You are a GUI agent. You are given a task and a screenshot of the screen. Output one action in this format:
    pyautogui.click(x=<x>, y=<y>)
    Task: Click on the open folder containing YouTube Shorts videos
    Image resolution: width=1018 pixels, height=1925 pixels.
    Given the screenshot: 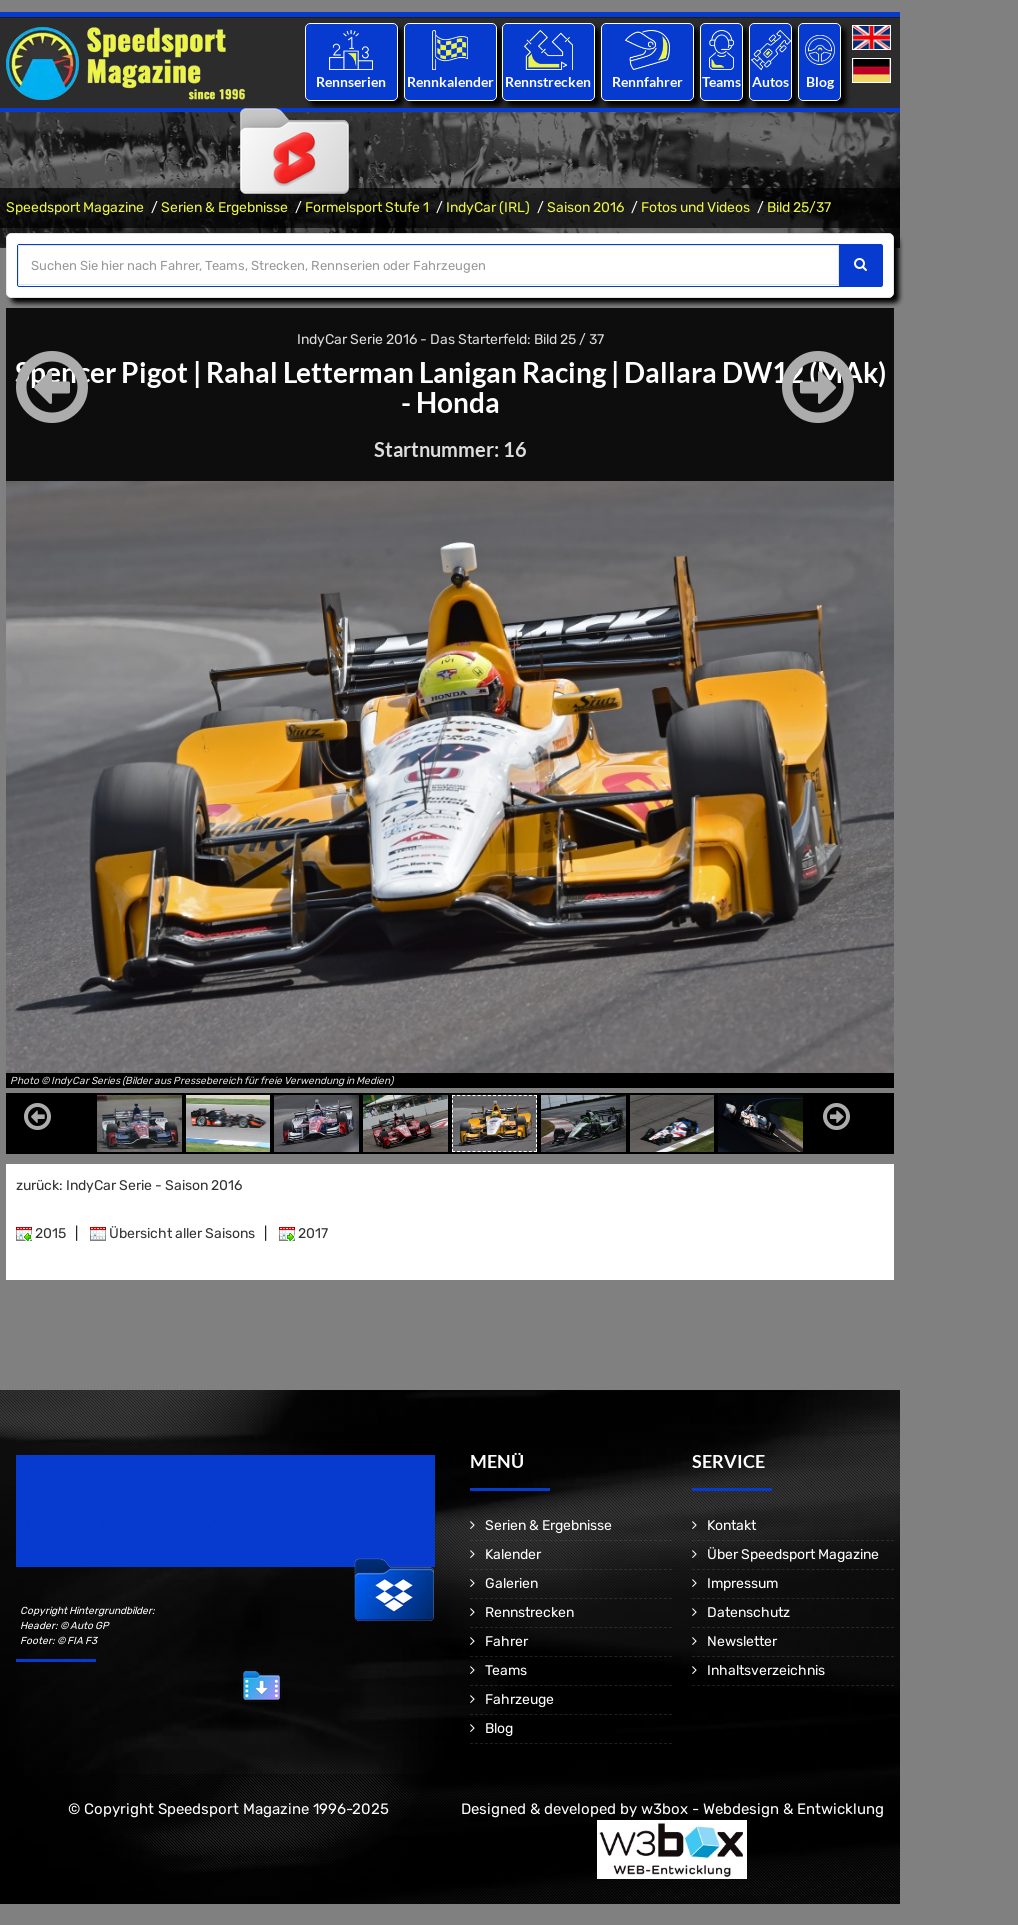 What is the action you would take?
    pyautogui.click(x=294, y=154)
    